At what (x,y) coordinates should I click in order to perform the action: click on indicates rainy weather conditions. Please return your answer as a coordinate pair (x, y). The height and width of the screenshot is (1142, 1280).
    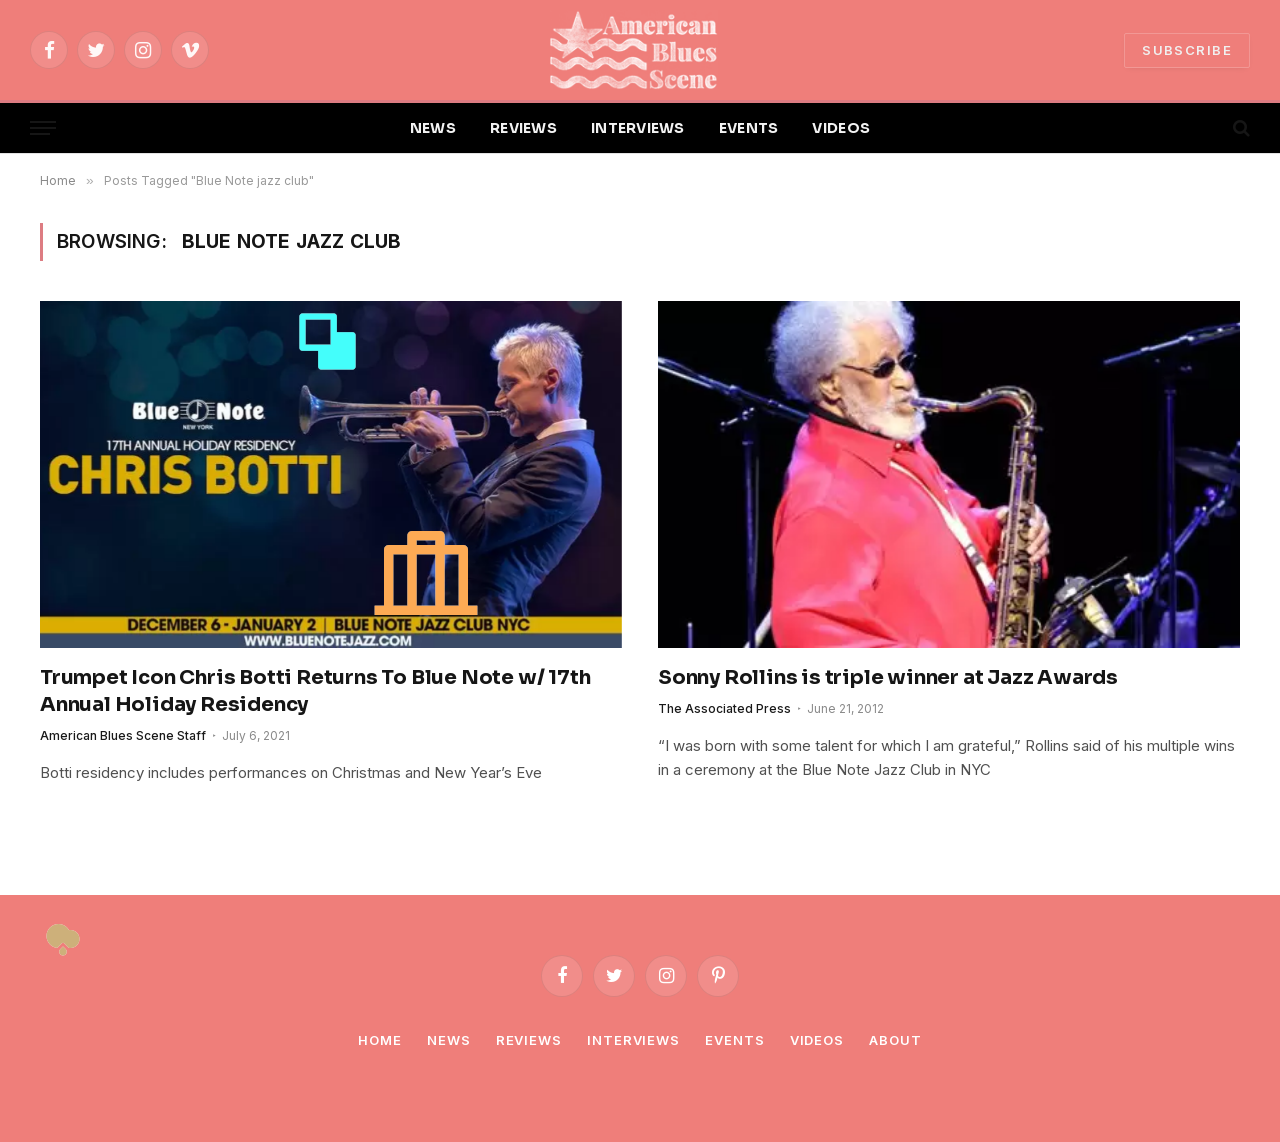
    Looking at the image, I should click on (63, 939).